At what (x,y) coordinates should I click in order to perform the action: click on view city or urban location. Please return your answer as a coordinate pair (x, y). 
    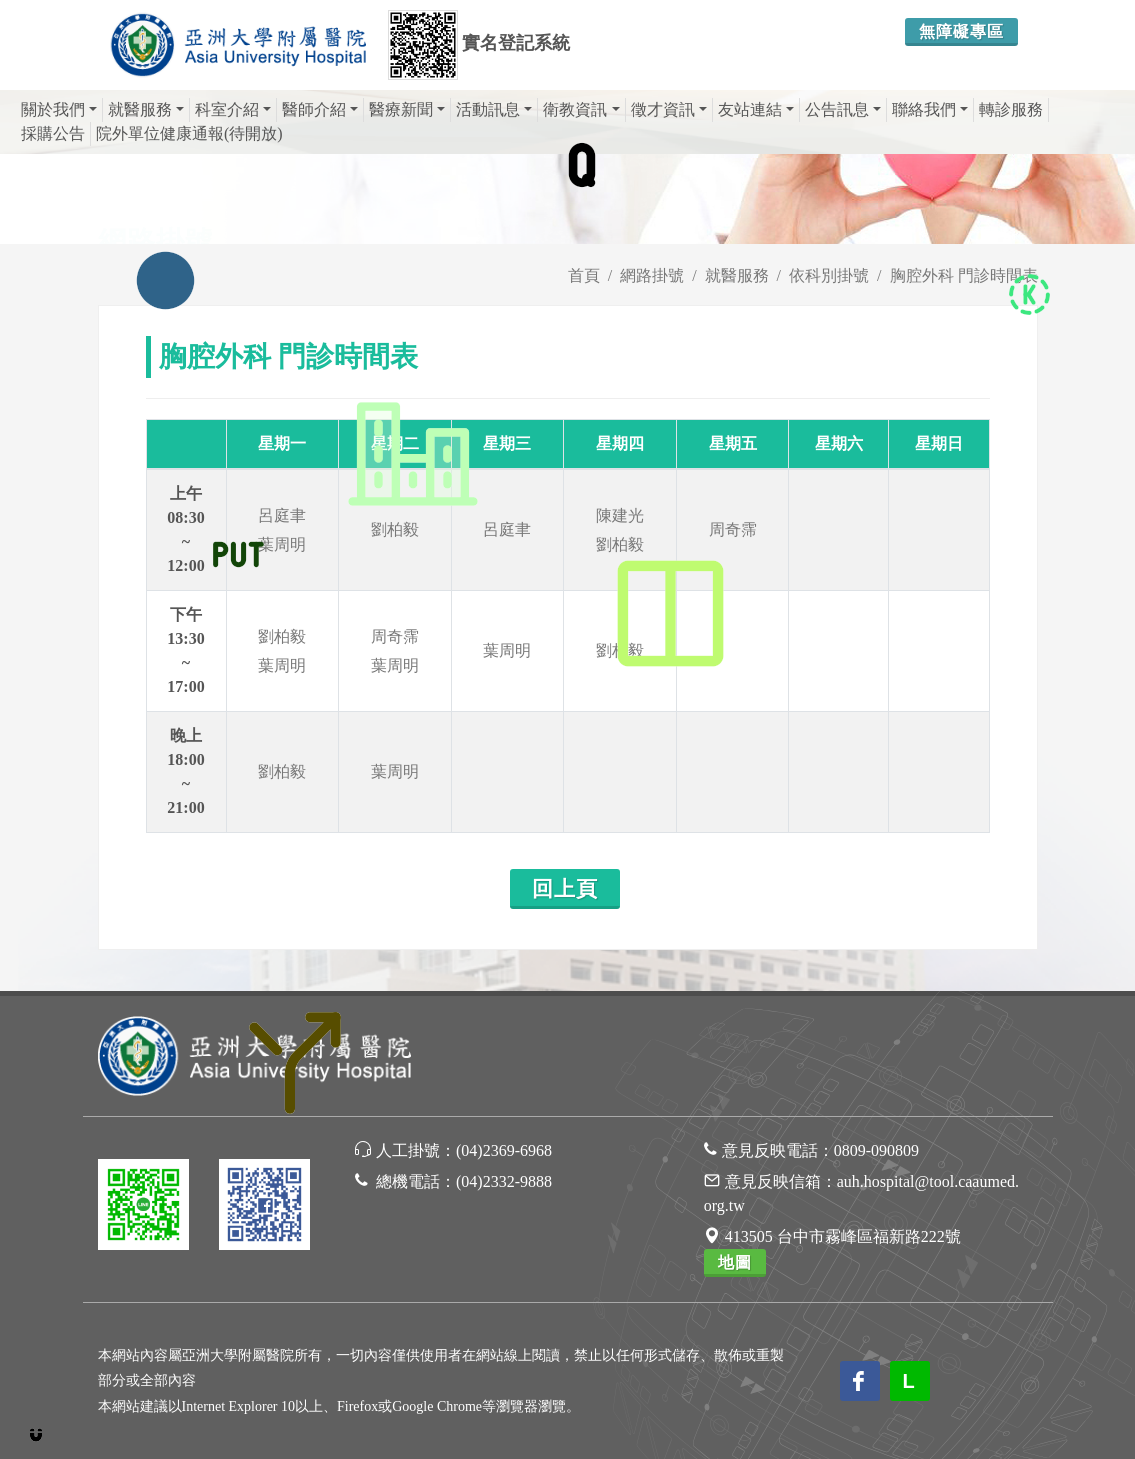
    Looking at the image, I should click on (413, 454).